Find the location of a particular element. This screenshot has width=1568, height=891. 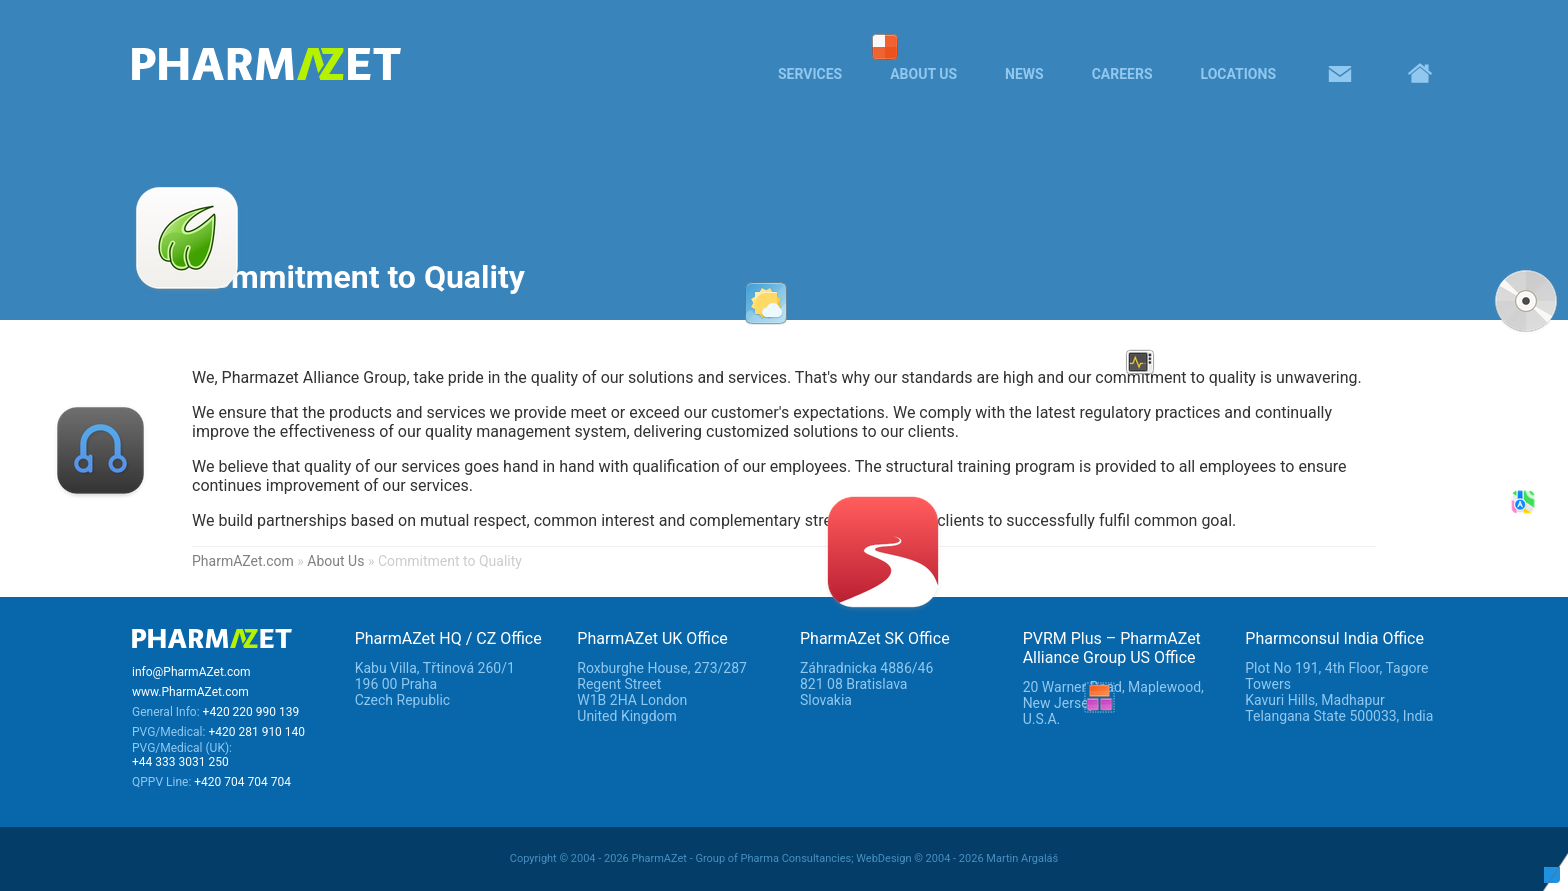

select all items in the current view is located at coordinates (1099, 697).